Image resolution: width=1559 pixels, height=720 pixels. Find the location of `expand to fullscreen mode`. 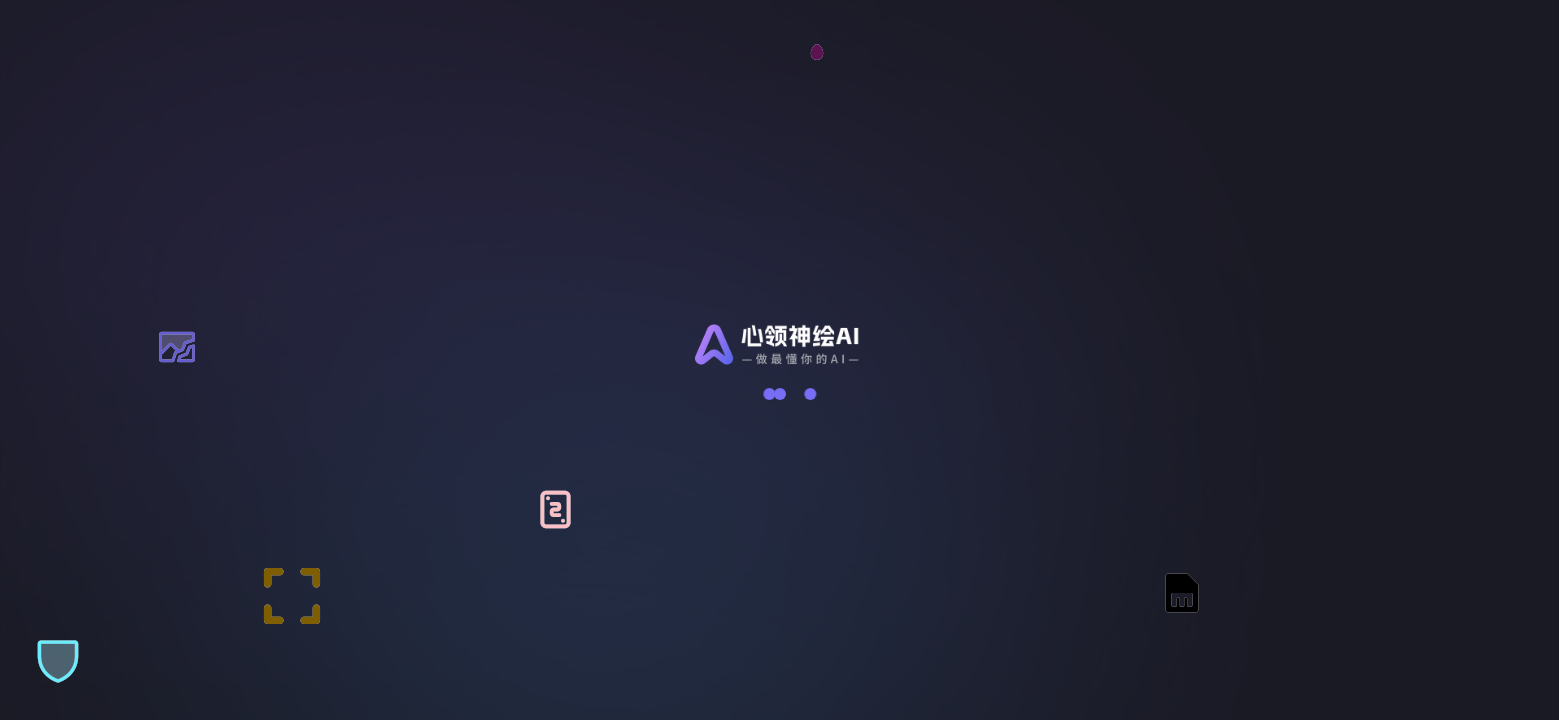

expand to fullscreen mode is located at coordinates (292, 596).